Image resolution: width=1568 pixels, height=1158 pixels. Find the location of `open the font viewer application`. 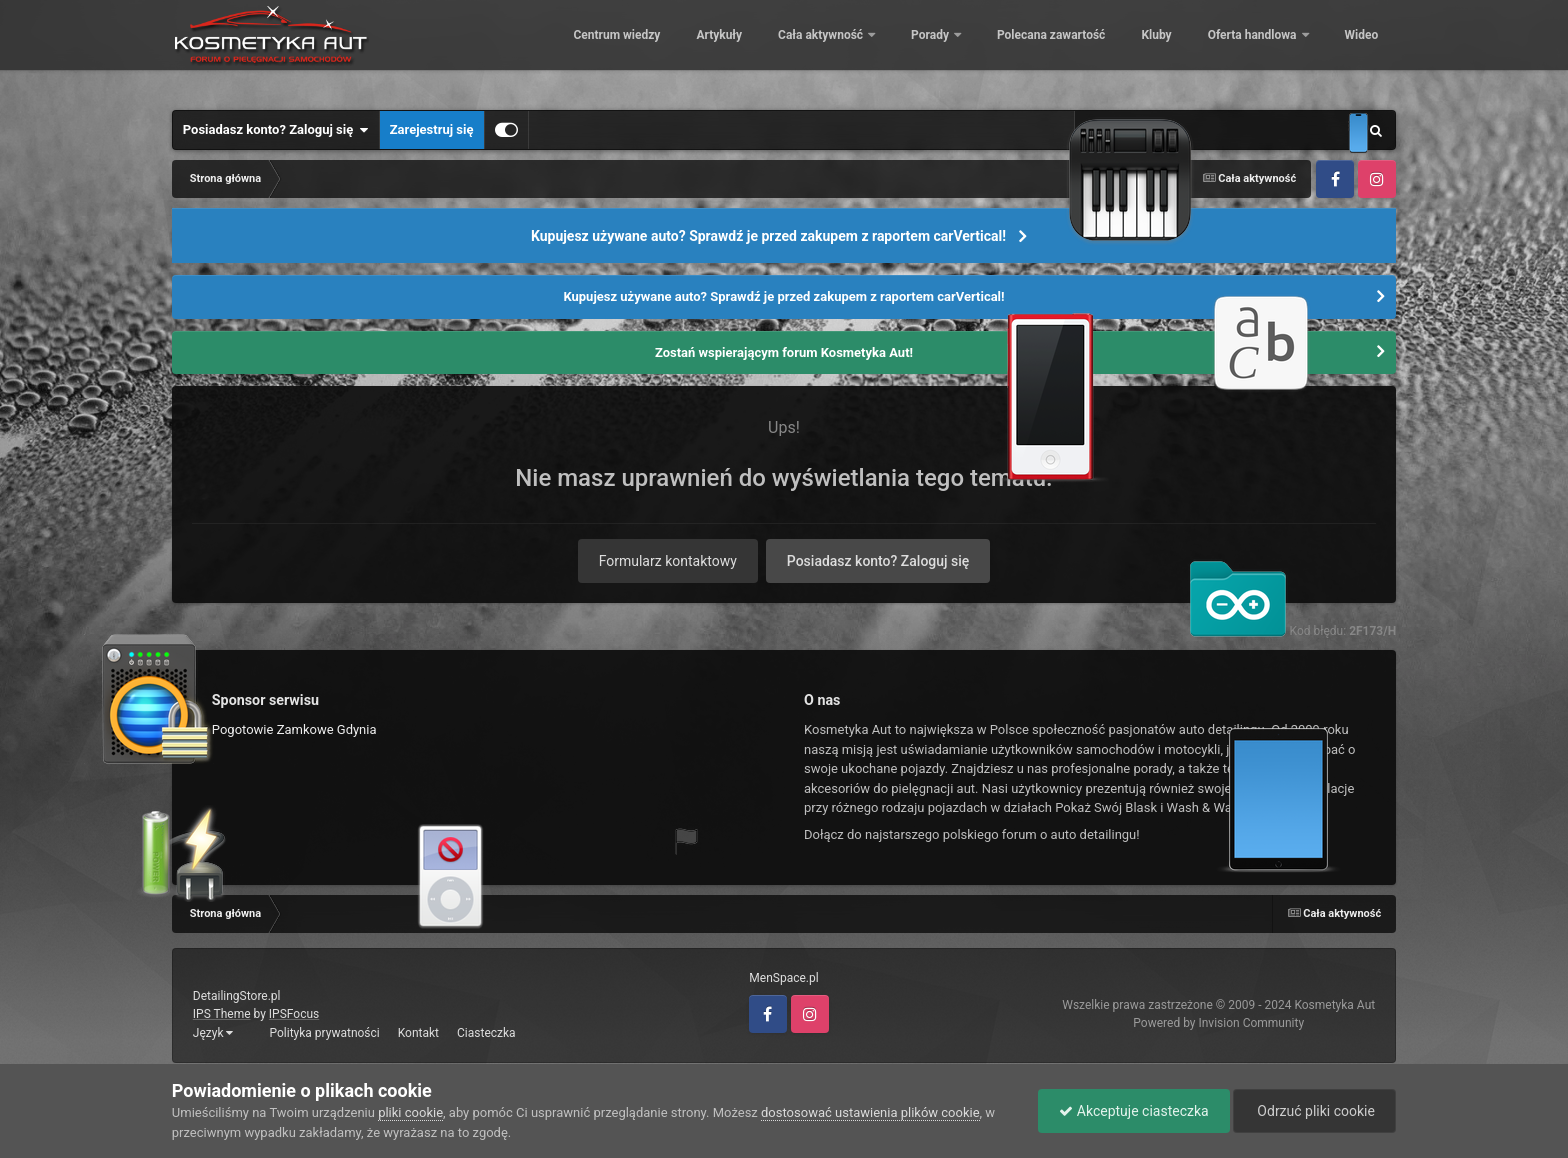

open the font viewer application is located at coordinates (1261, 343).